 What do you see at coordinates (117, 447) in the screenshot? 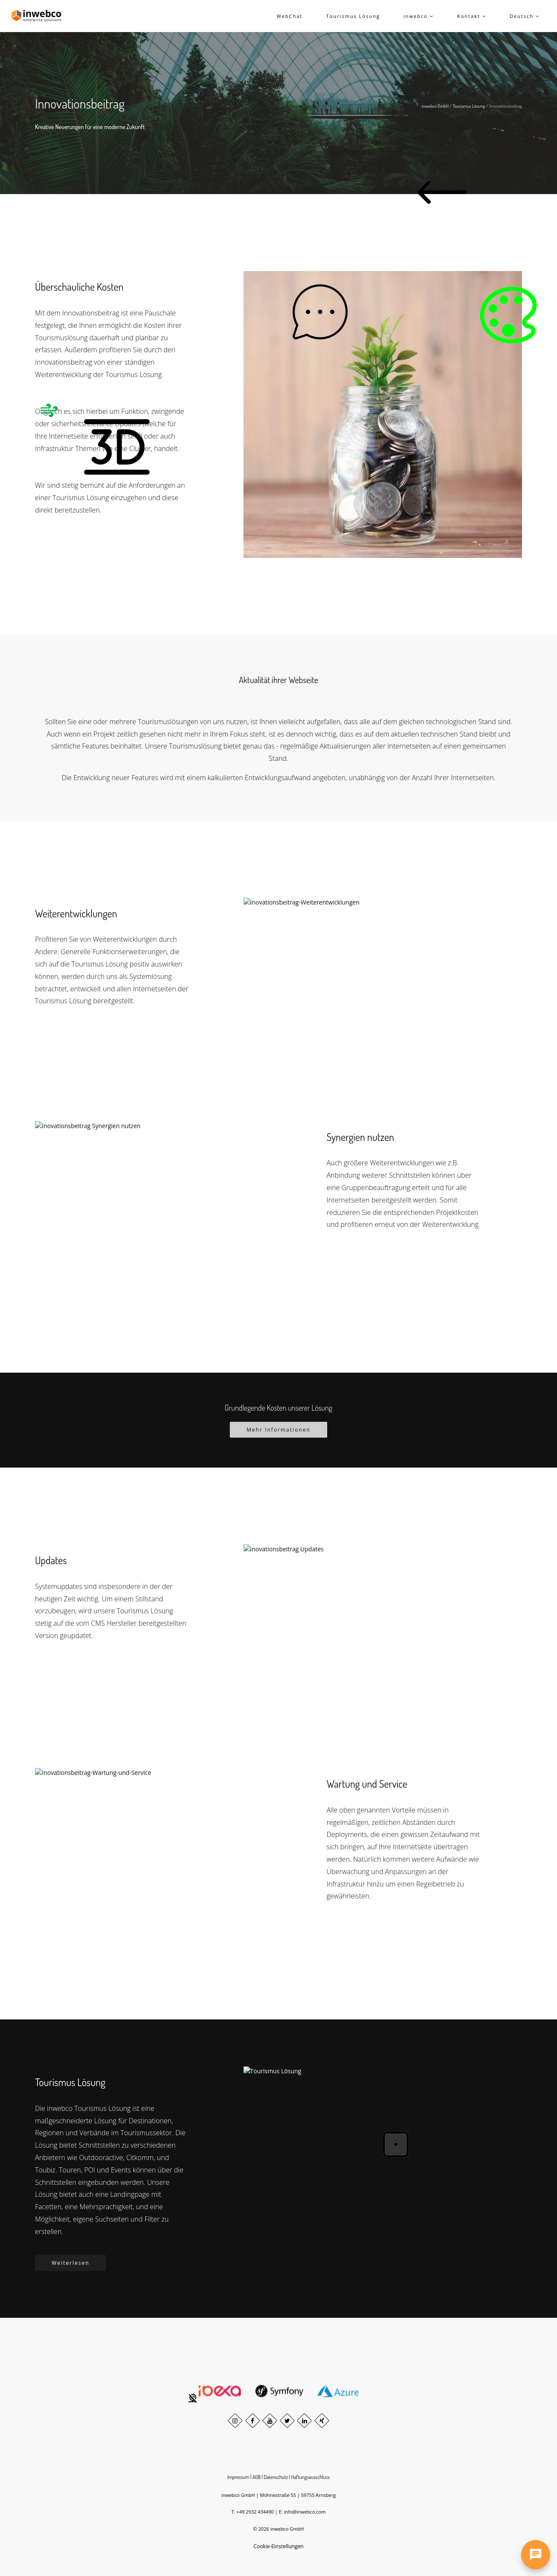
I see `switch to 3D view mode` at bounding box center [117, 447].